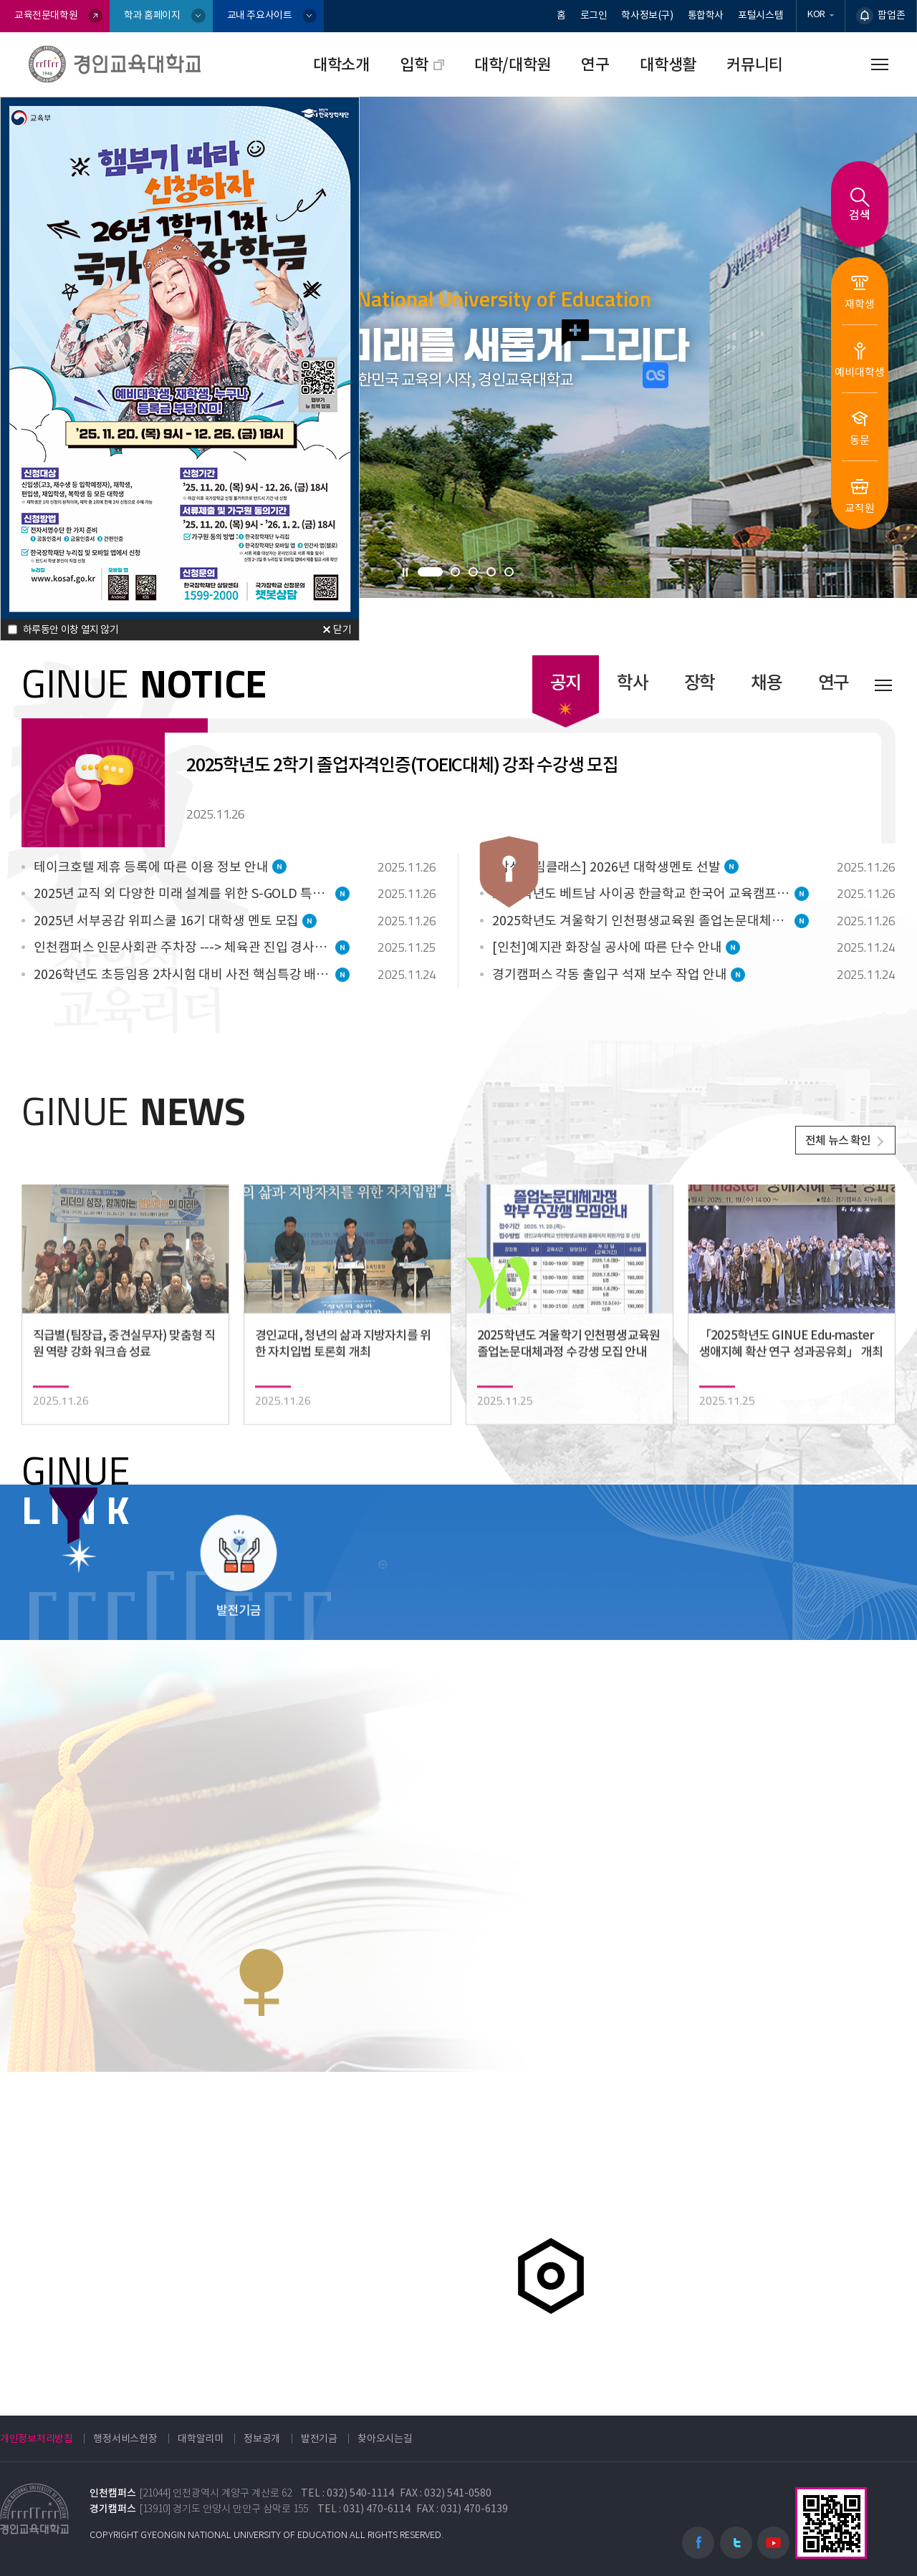 The image size is (917, 2576). I want to click on access settings or preferences, so click(551, 2276).